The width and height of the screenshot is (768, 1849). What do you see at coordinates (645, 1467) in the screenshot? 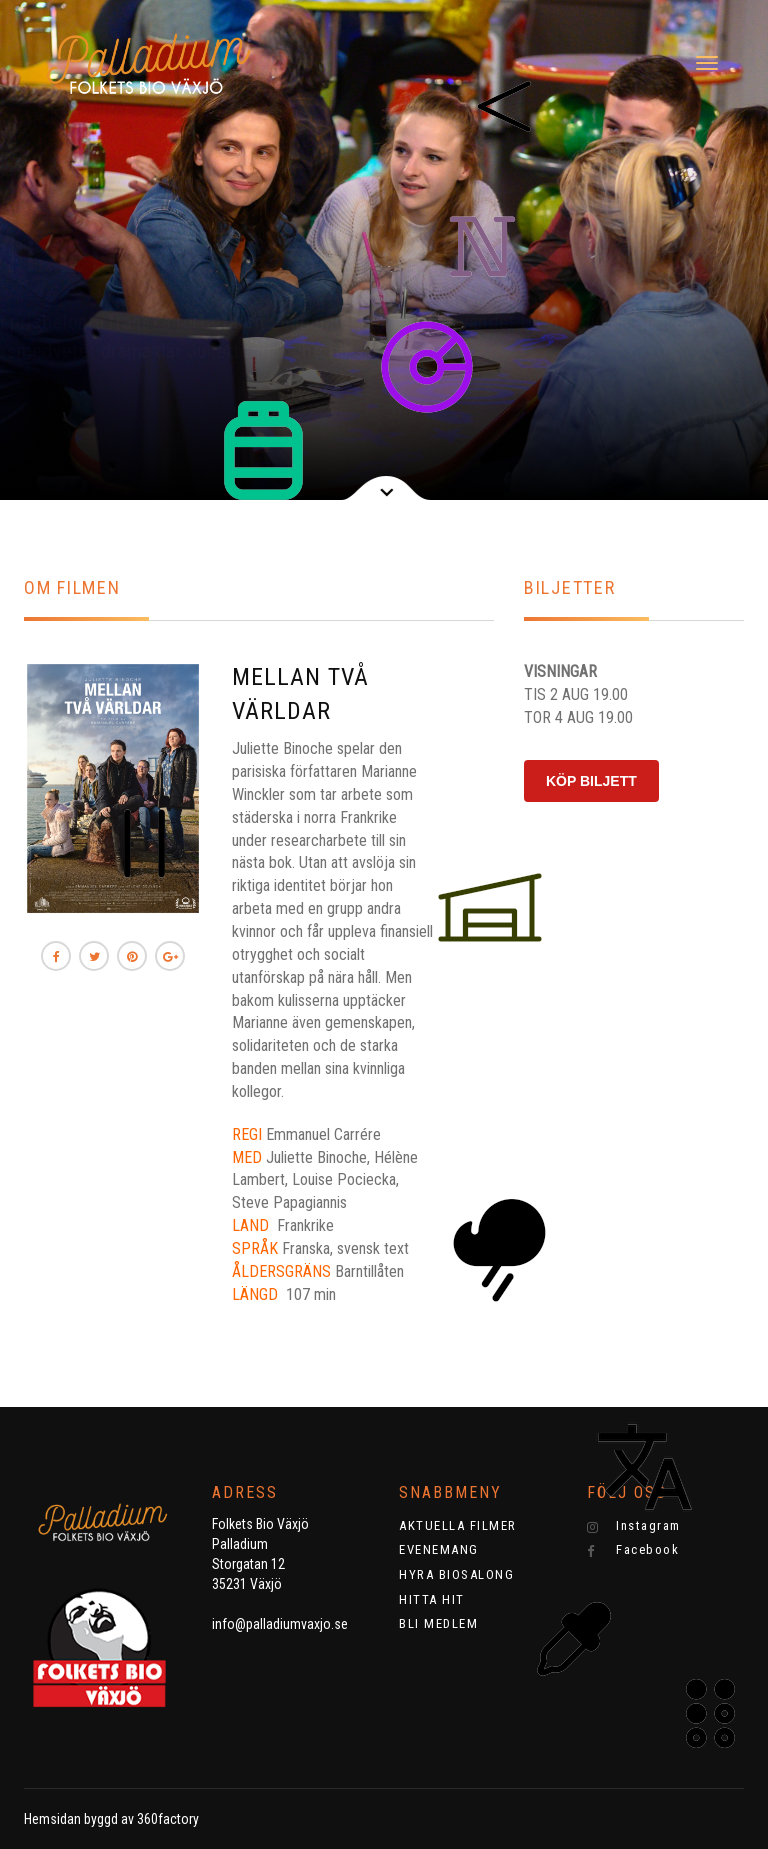
I see `translate text to another language` at bounding box center [645, 1467].